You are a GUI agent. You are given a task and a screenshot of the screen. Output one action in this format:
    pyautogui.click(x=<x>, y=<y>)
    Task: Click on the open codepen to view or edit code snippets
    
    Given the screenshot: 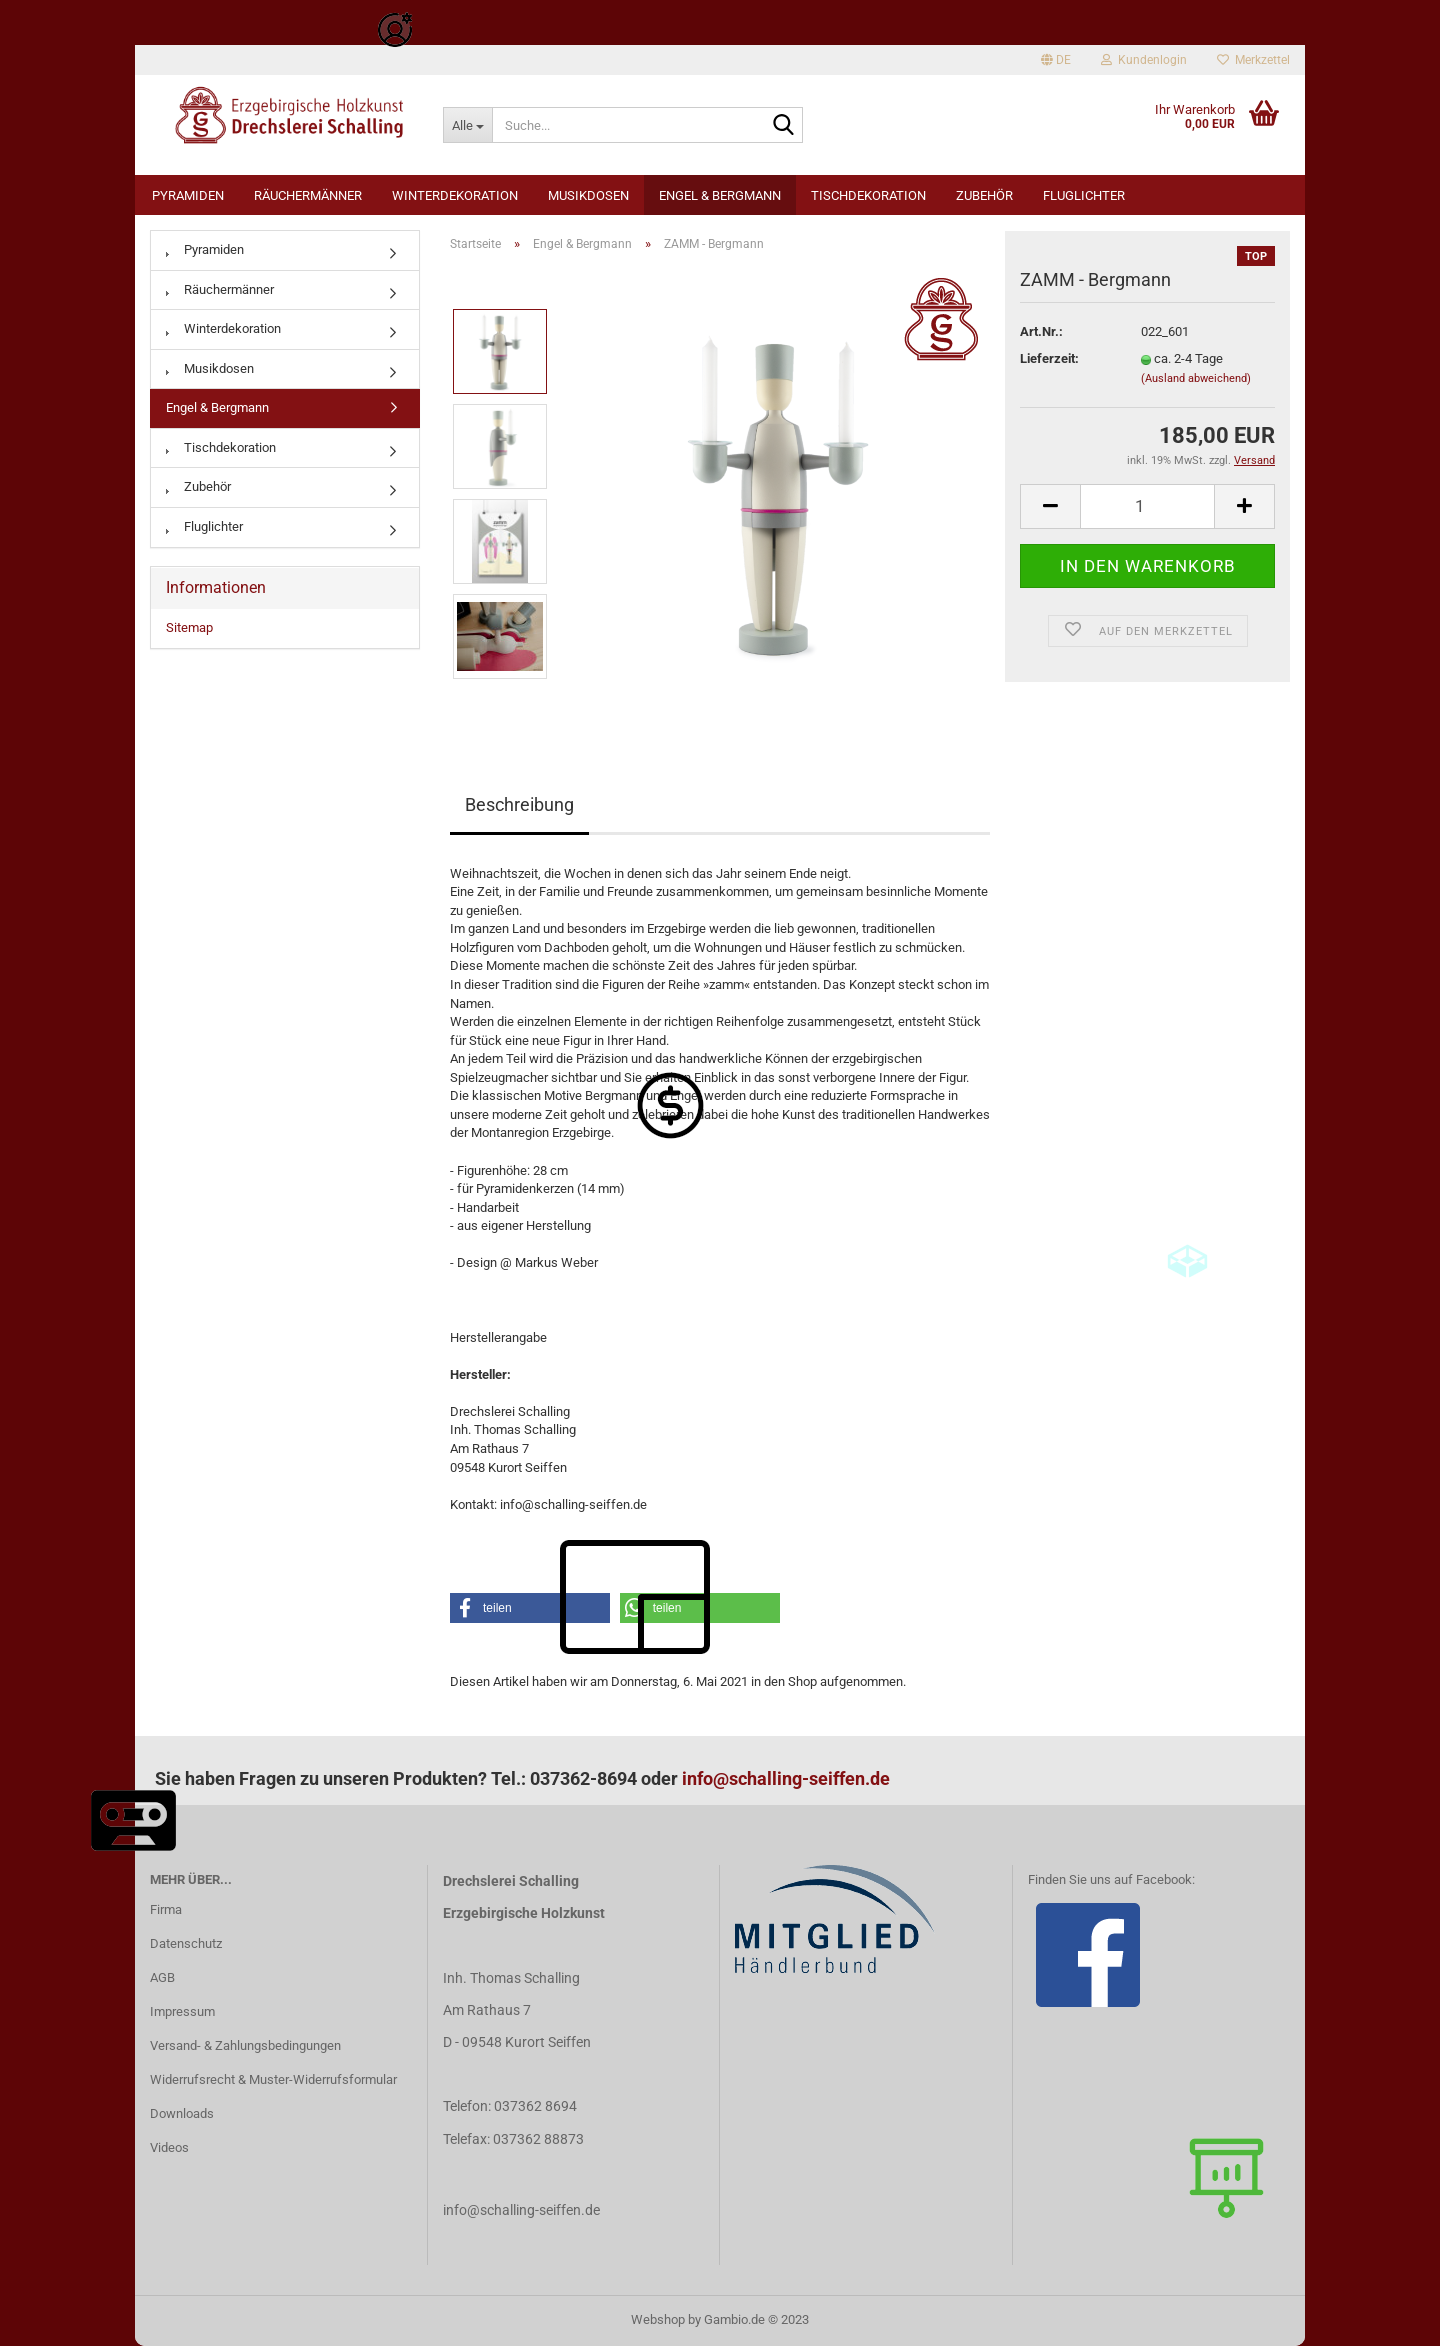 What is the action you would take?
    pyautogui.click(x=1187, y=1261)
    